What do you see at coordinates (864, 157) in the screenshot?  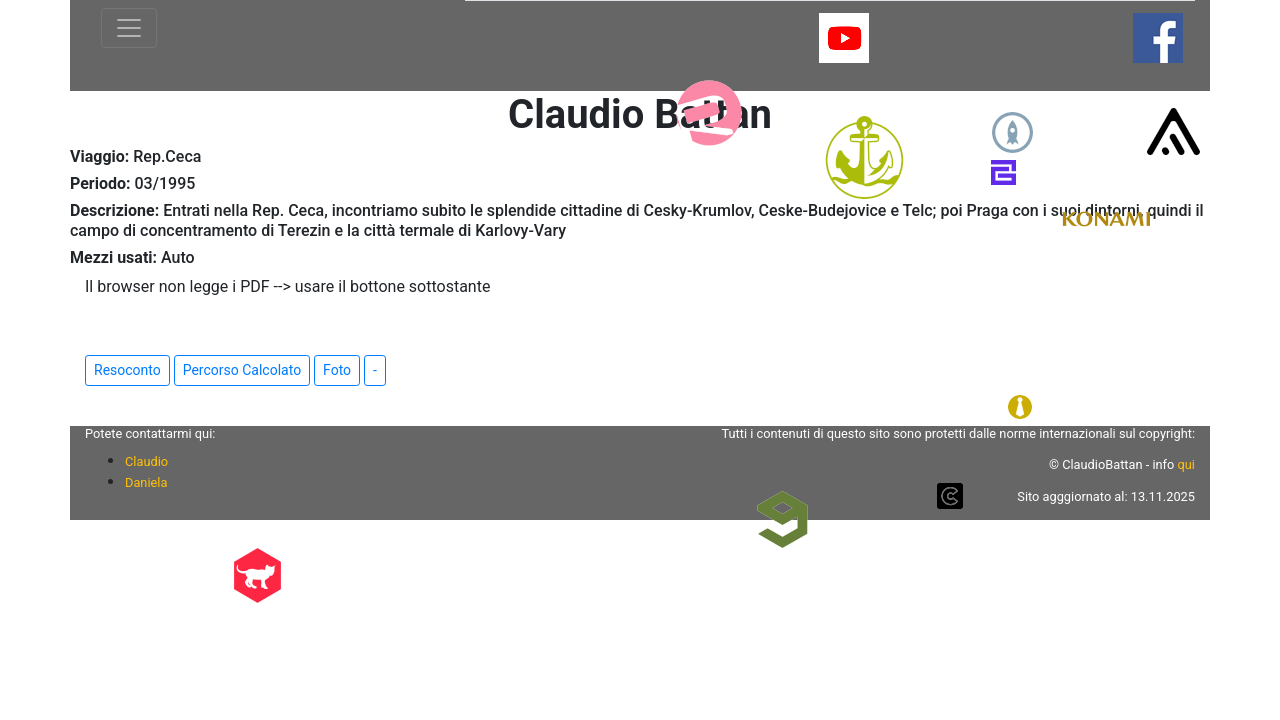 I see `oxc javascript toolchain logo` at bounding box center [864, 157].